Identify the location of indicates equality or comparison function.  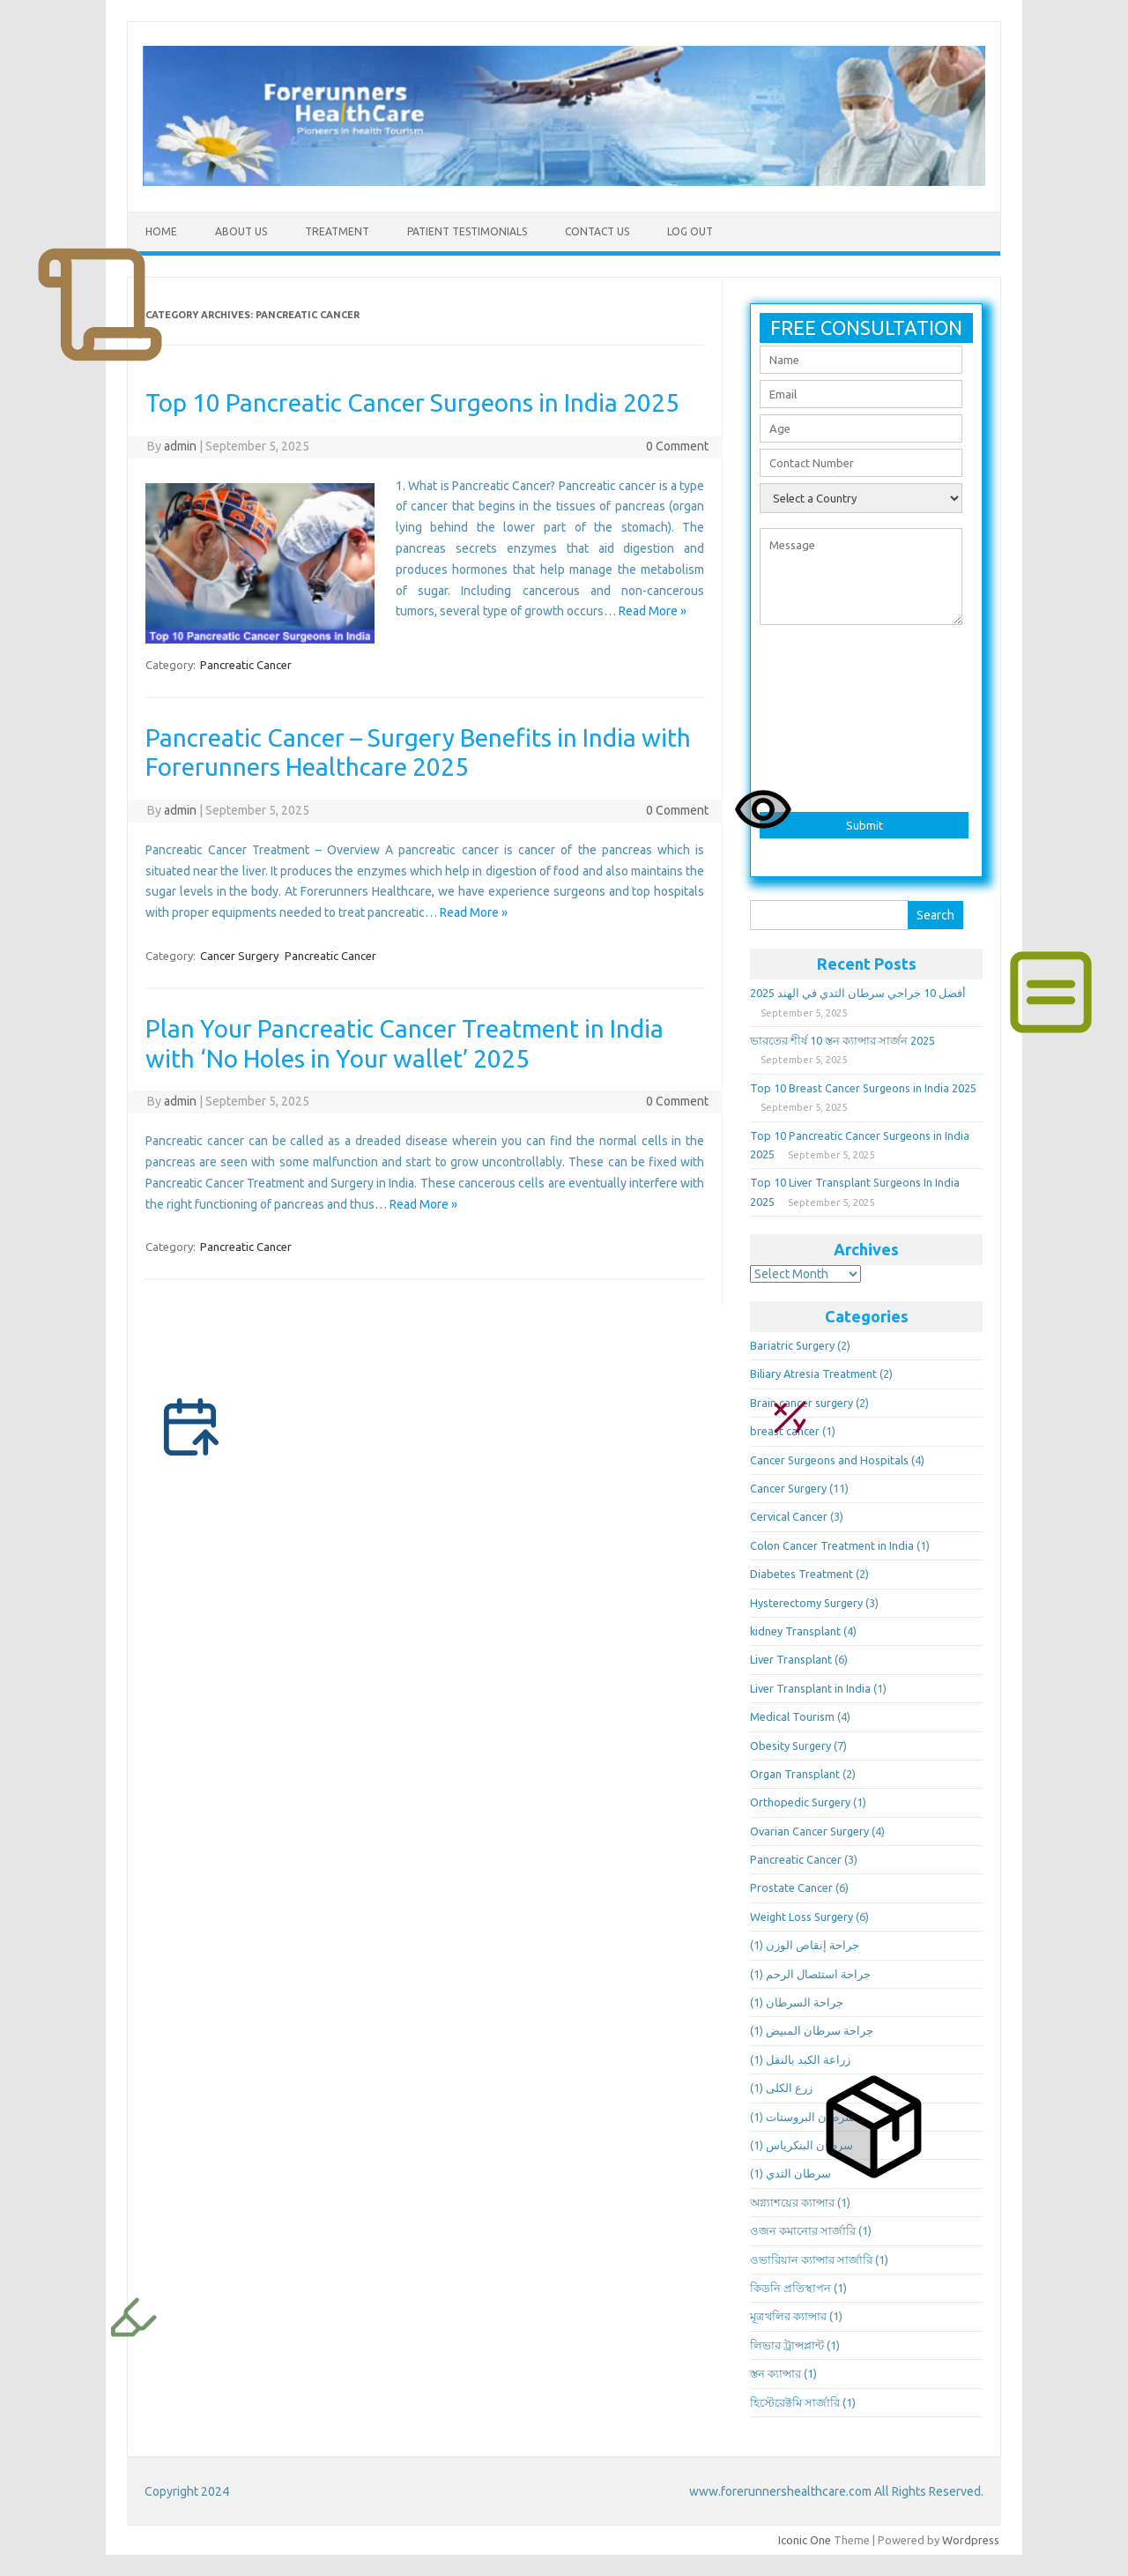
(1050, 992).